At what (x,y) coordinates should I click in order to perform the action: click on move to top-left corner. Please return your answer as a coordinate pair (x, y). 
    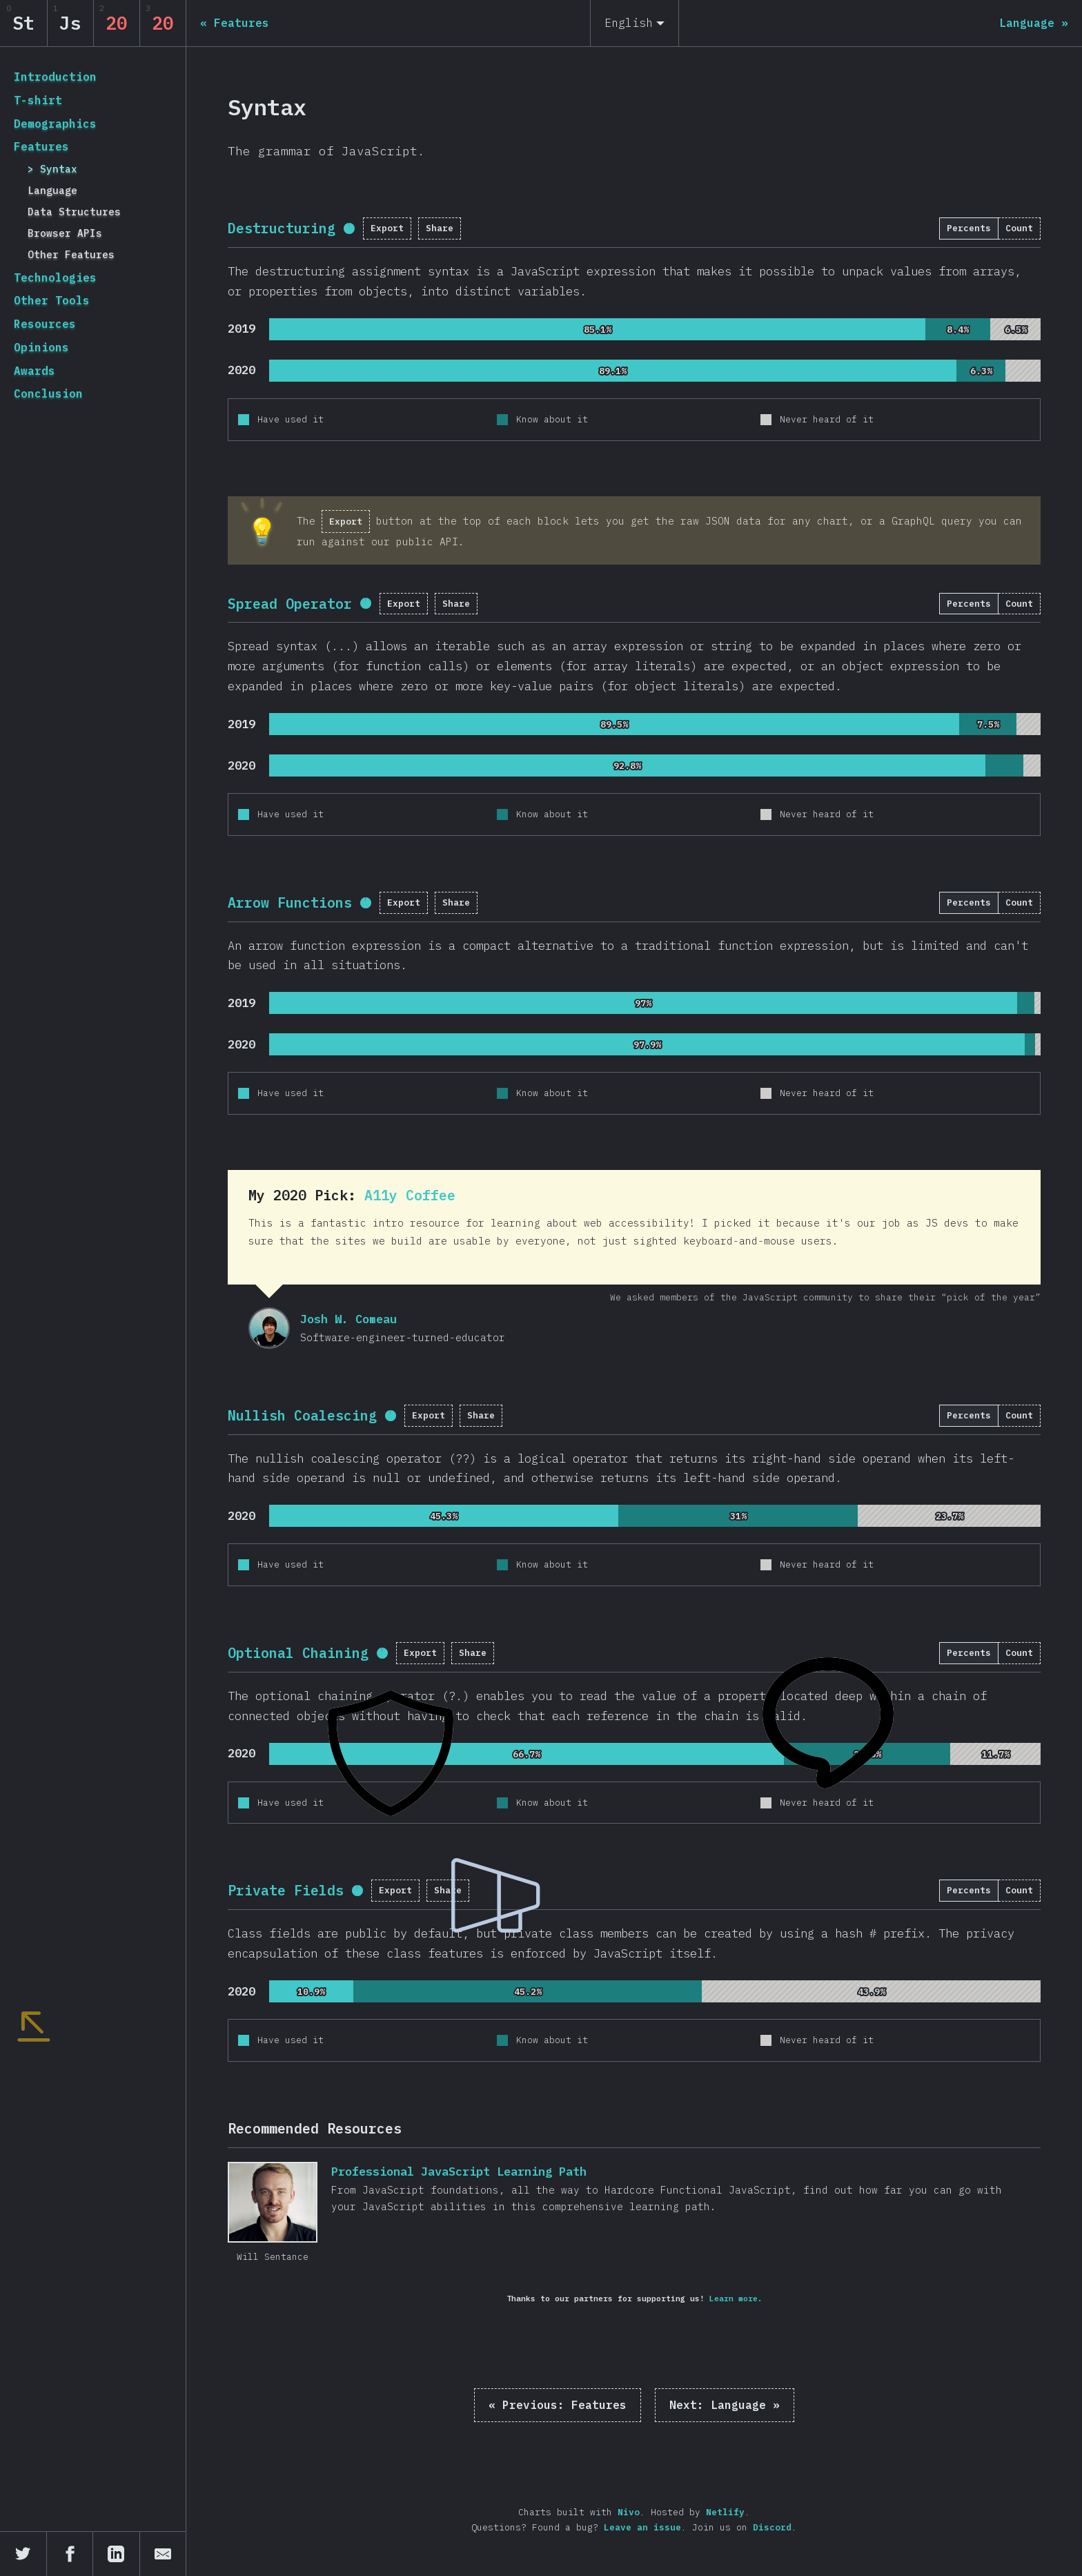
    Looking at the image, I should click on (32, 2027).